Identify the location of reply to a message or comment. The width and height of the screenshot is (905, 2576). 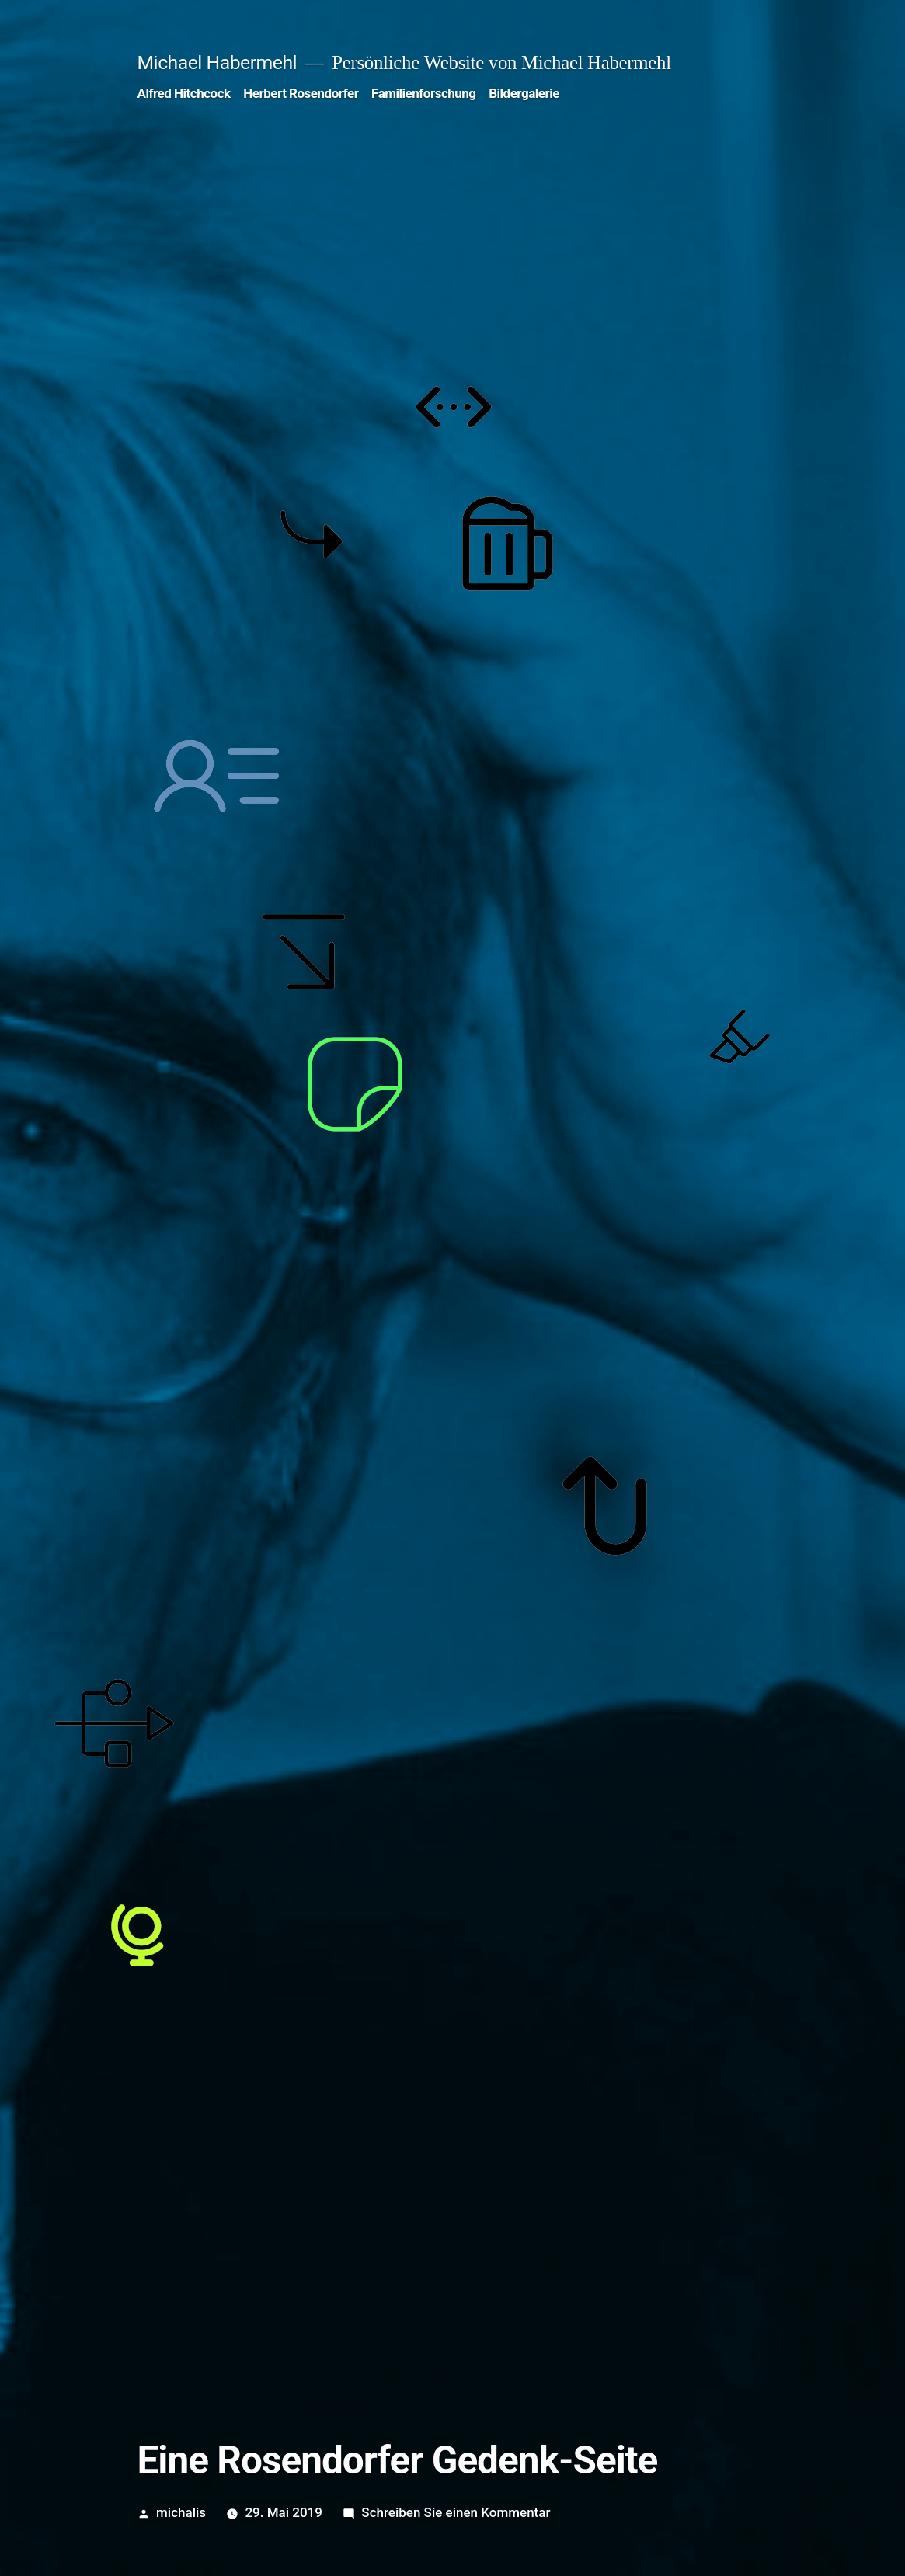
(312, 534).